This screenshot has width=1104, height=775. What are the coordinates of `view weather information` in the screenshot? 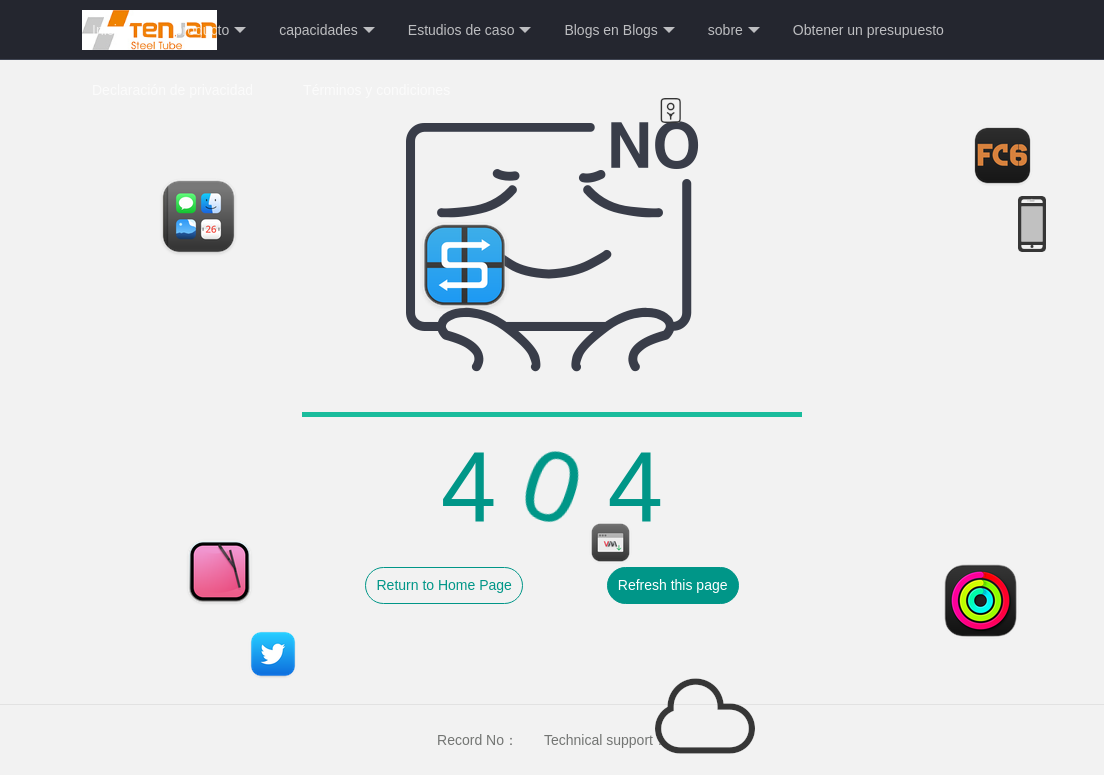 It's located at (705, 716).